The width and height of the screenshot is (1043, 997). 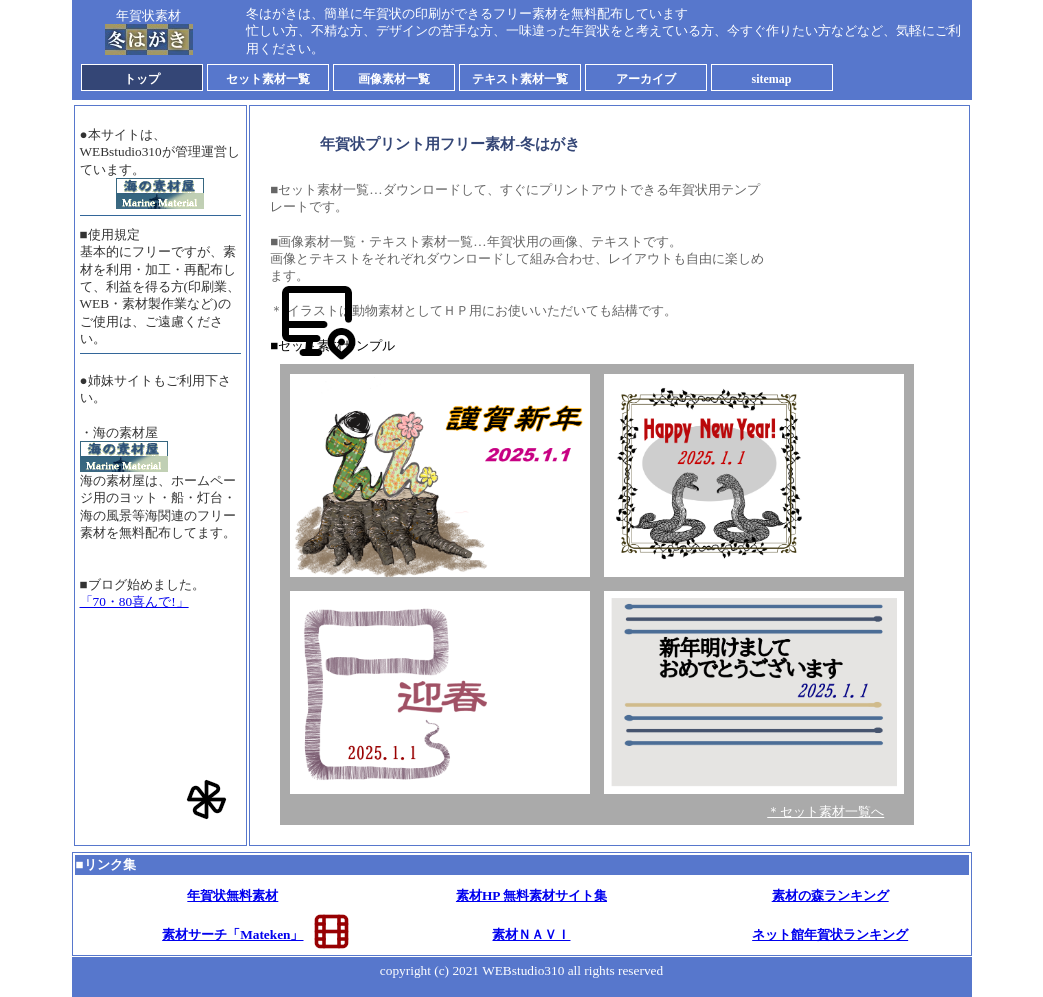 What do you see at coordinates (206, 799) in the screenshot?
I see `adjust car air conditioning or fan settings` at bounding box center [206, 799].